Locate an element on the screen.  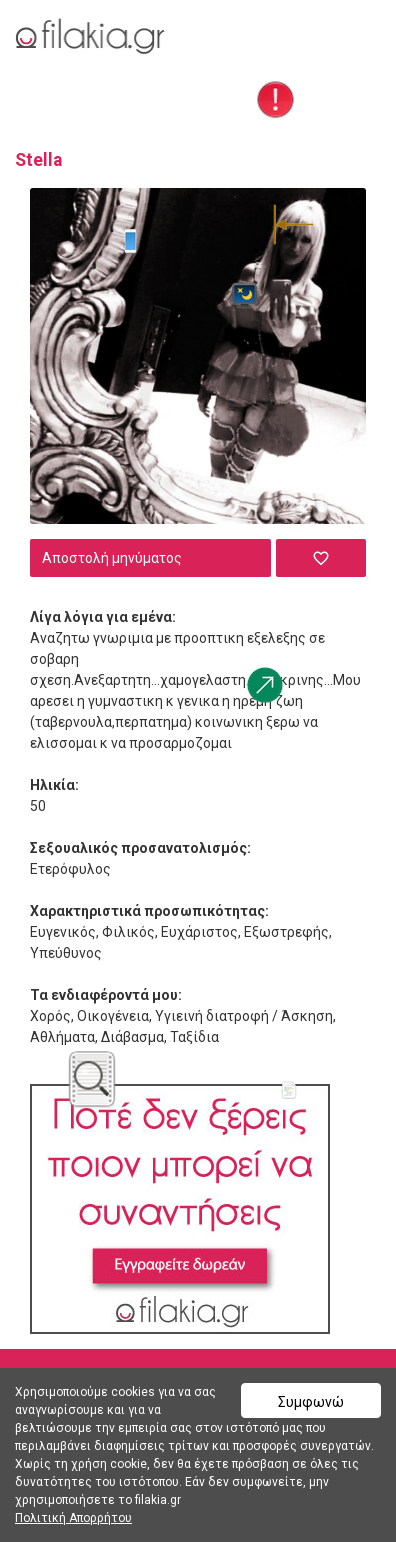
access screensaver settings is located at coordinates (244, 295).